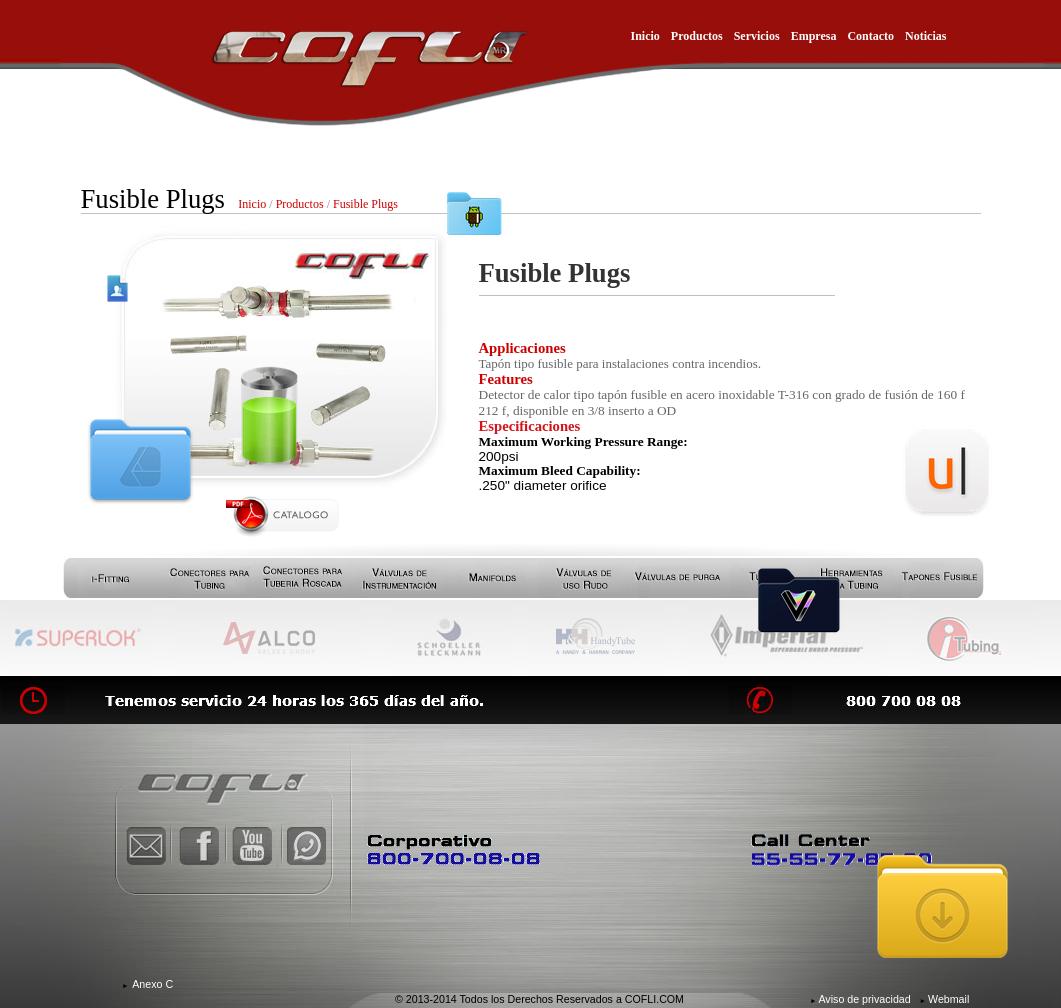 This screenshot has width=1061, height=1008. What do you see at coordinates (798, 602) in the screenshot?
I see `open wondershare videap project files folder` at bounding box center [798, 602].